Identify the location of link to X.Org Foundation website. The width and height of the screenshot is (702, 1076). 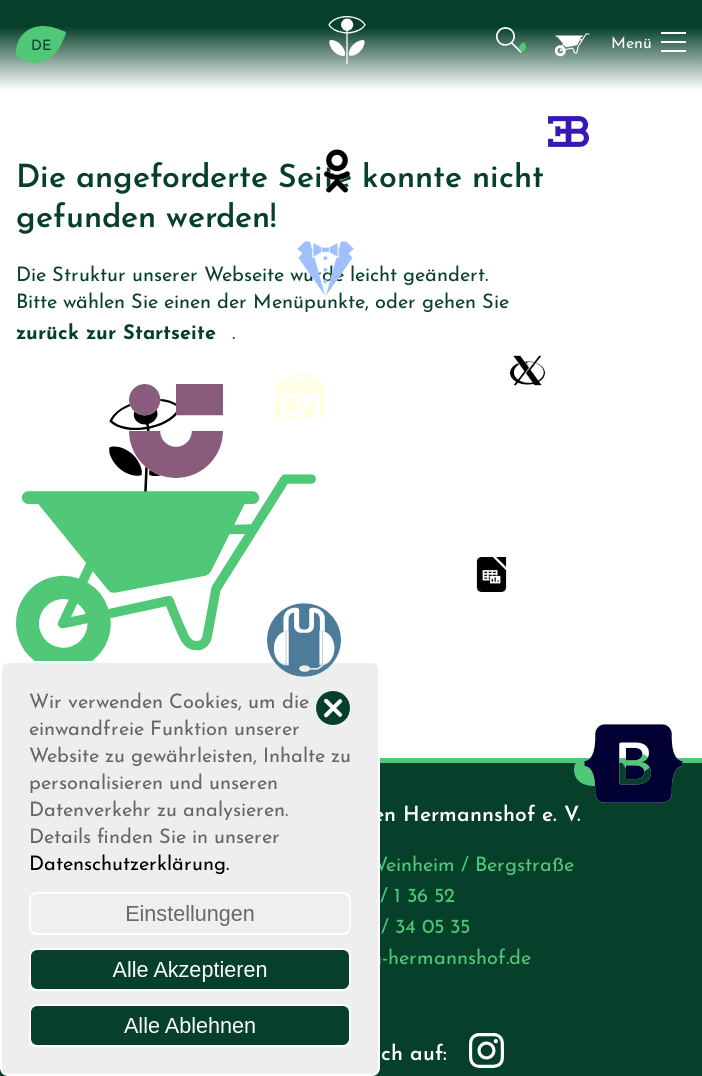
(527, 370).